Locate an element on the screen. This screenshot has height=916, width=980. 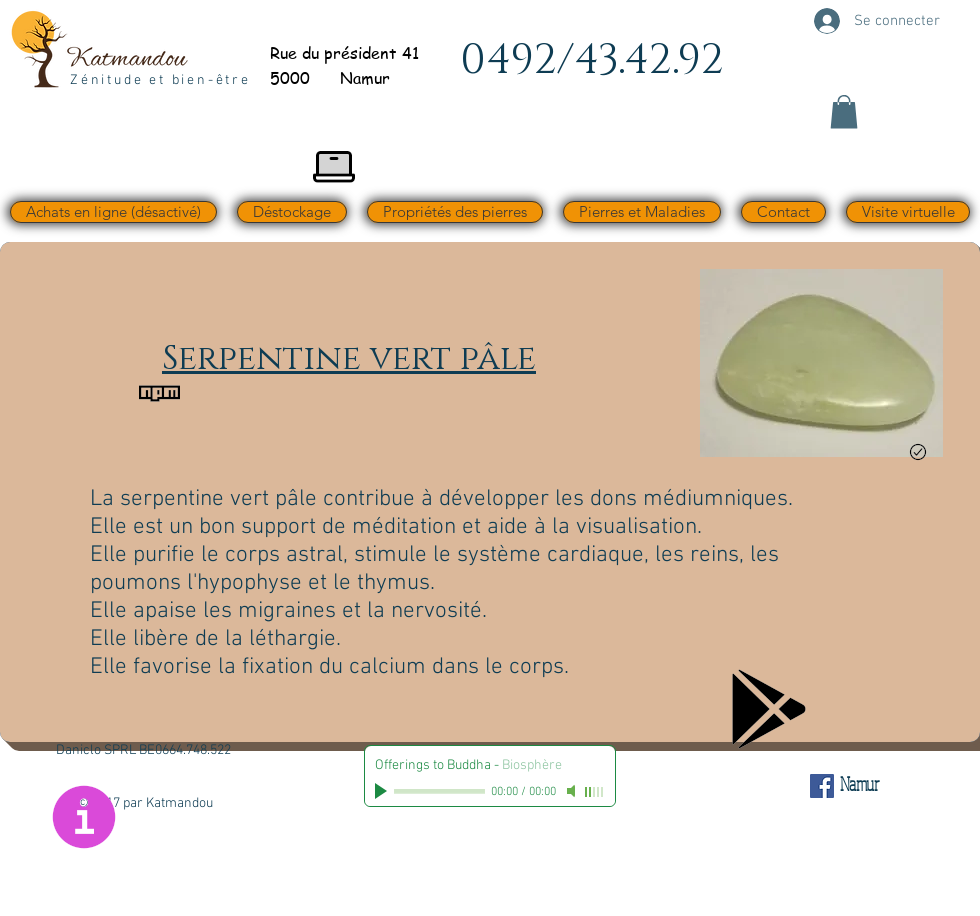
view more information or details is located at coordinates (84, 817).